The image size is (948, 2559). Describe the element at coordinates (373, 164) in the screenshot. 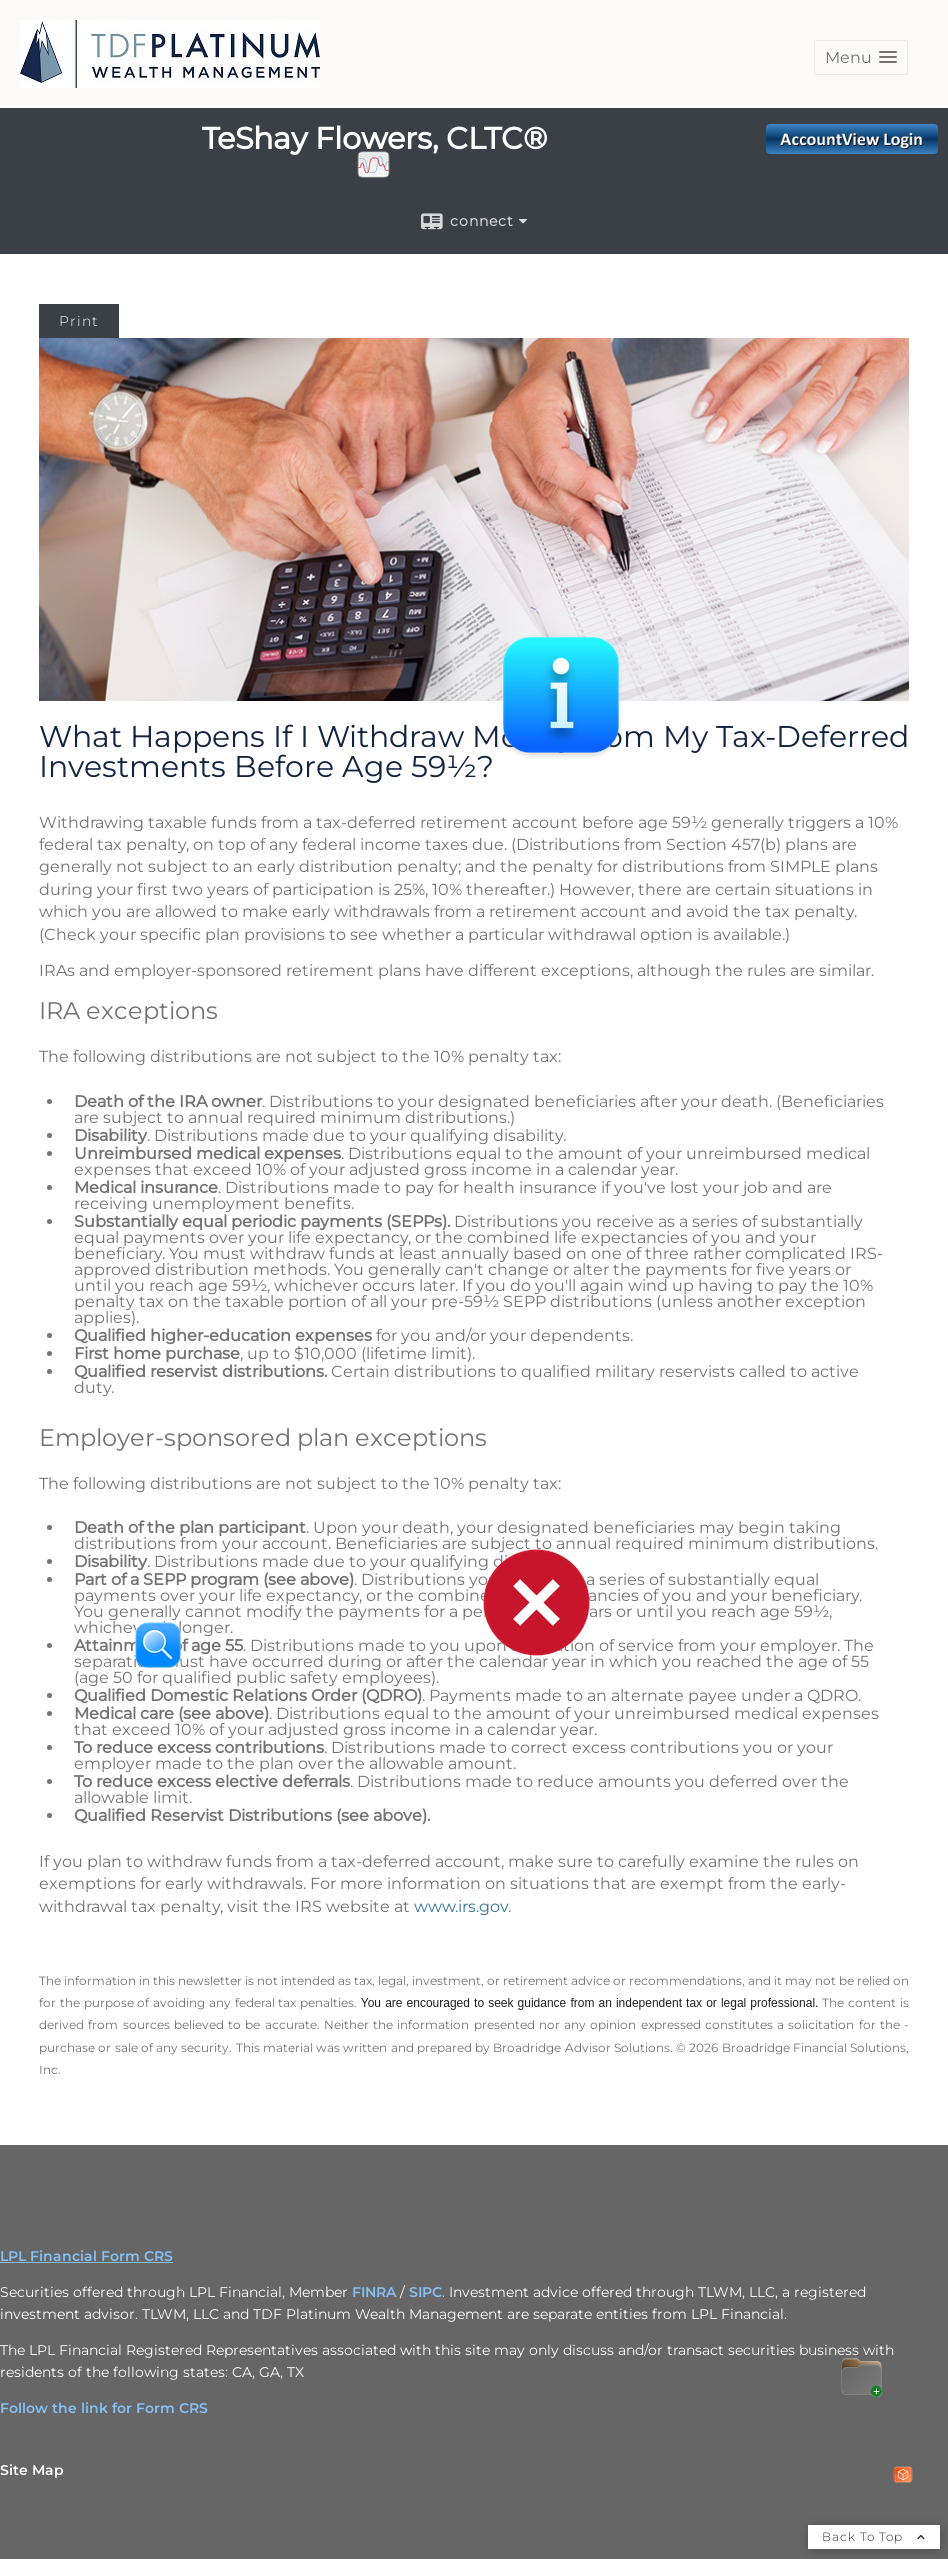

I see `view battery and power usage statistics` at that location.